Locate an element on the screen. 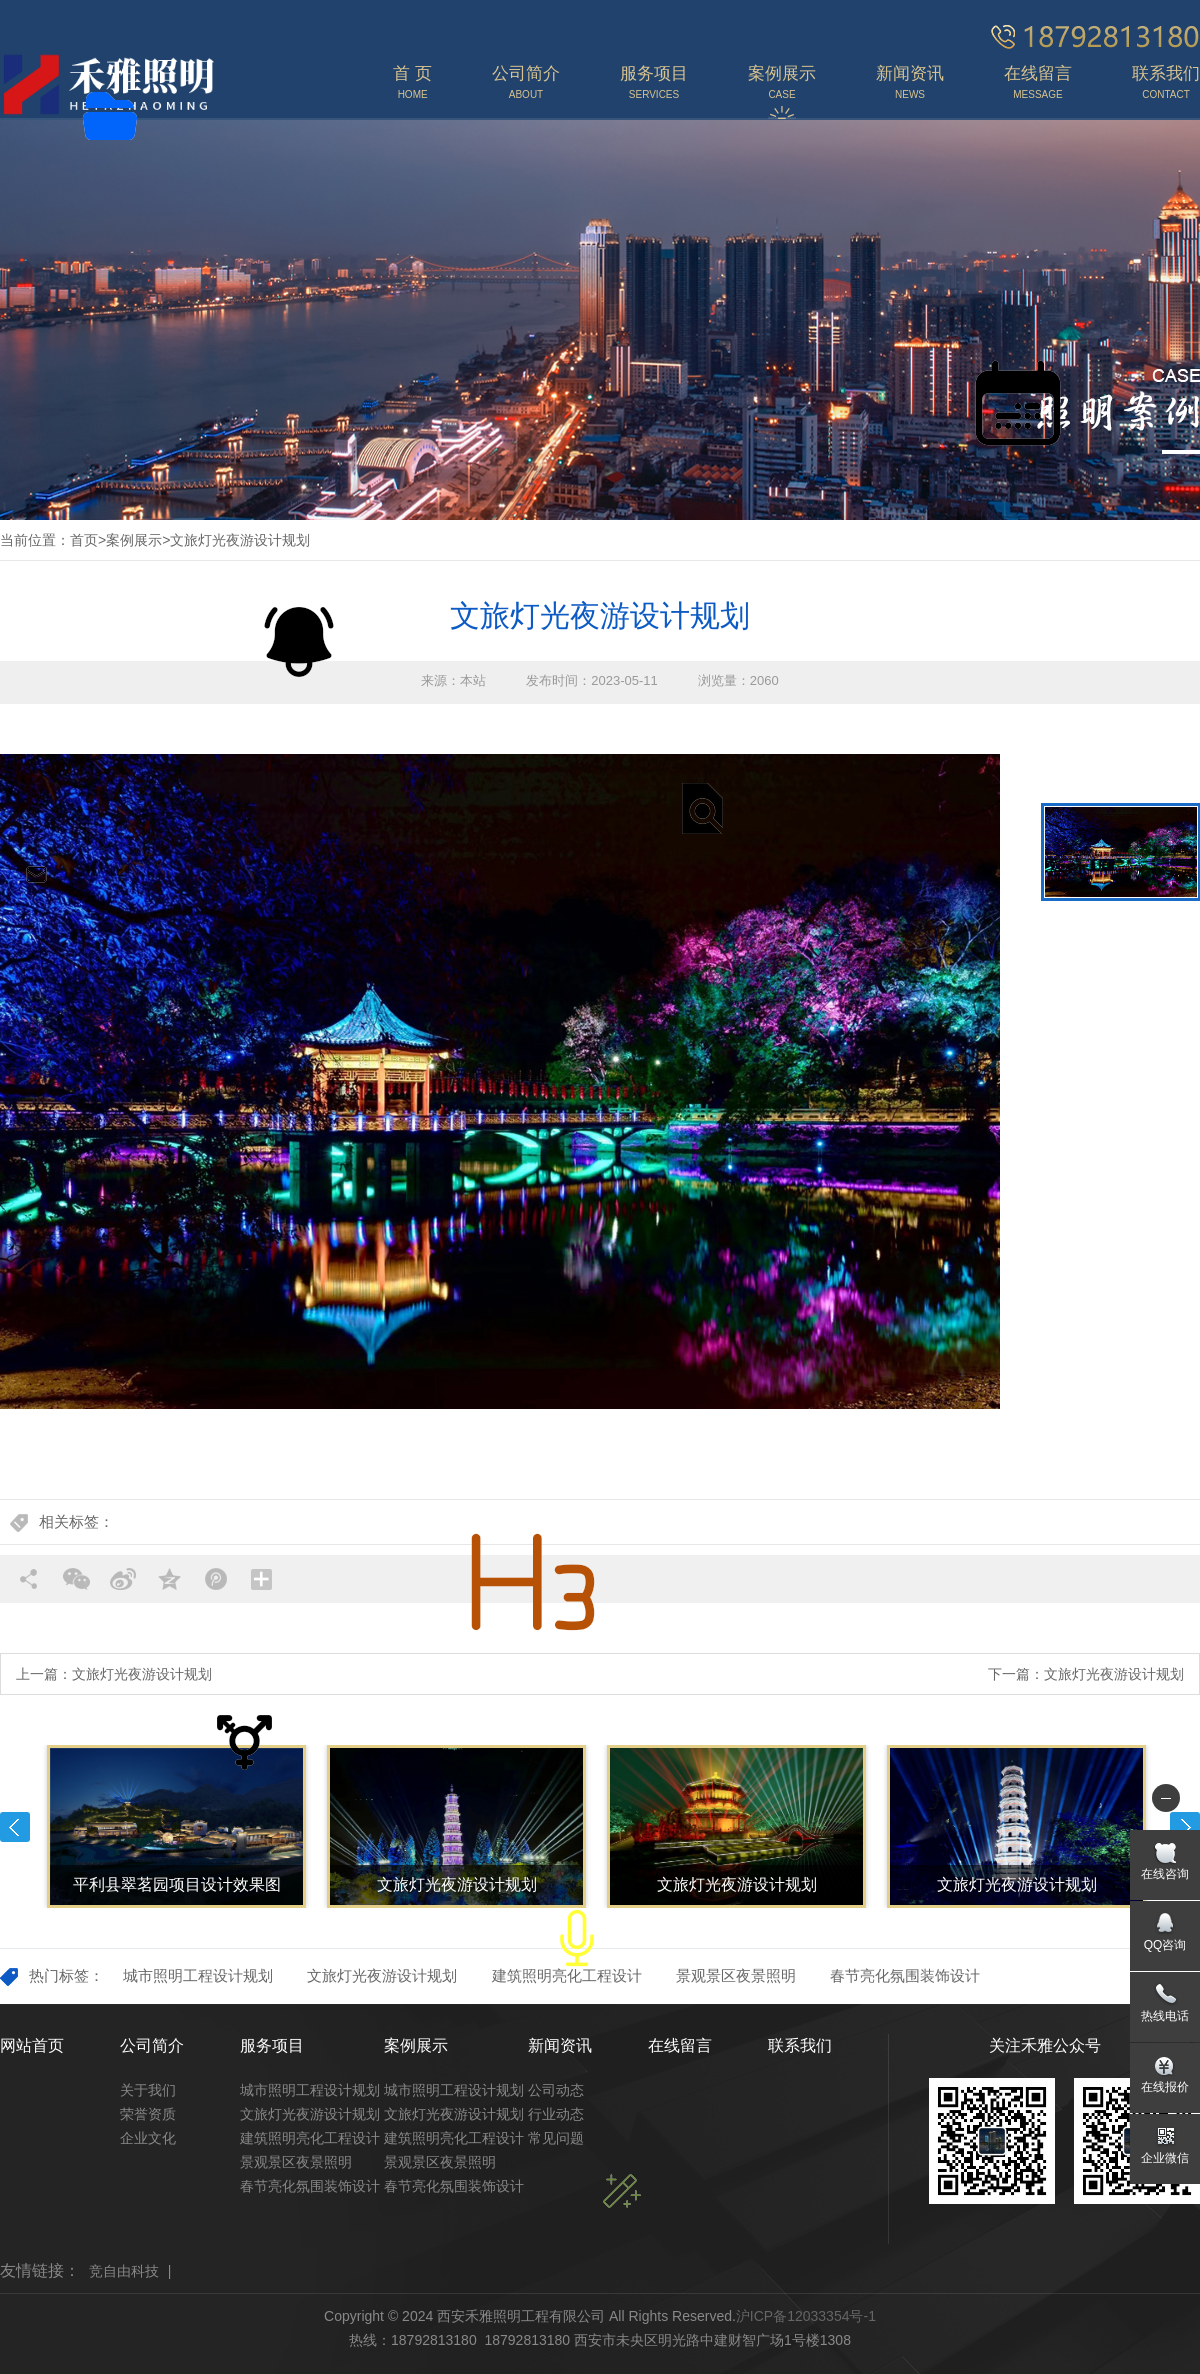 The height and width of the screenshot is (2374, 1200). tap to record audio or voice message is located at coordinates (577, 1938).